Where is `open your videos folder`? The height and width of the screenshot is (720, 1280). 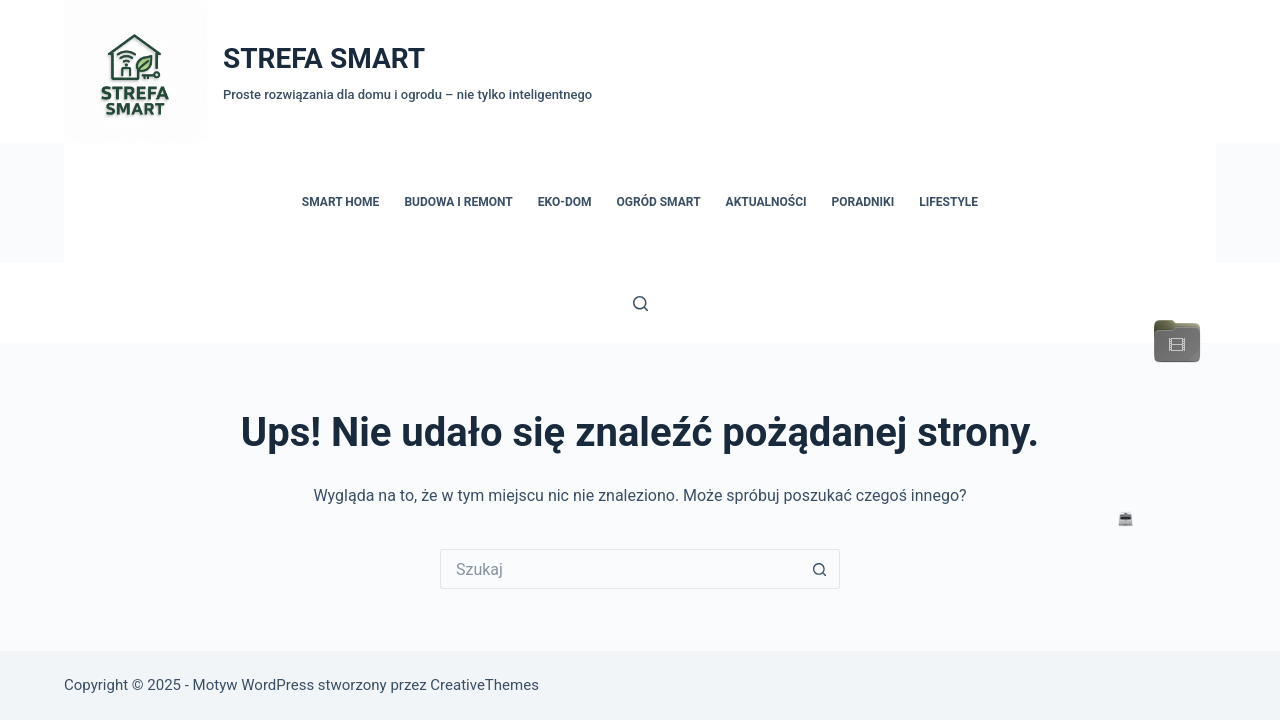 open your videos folder is located at coordinates (1177, 341).